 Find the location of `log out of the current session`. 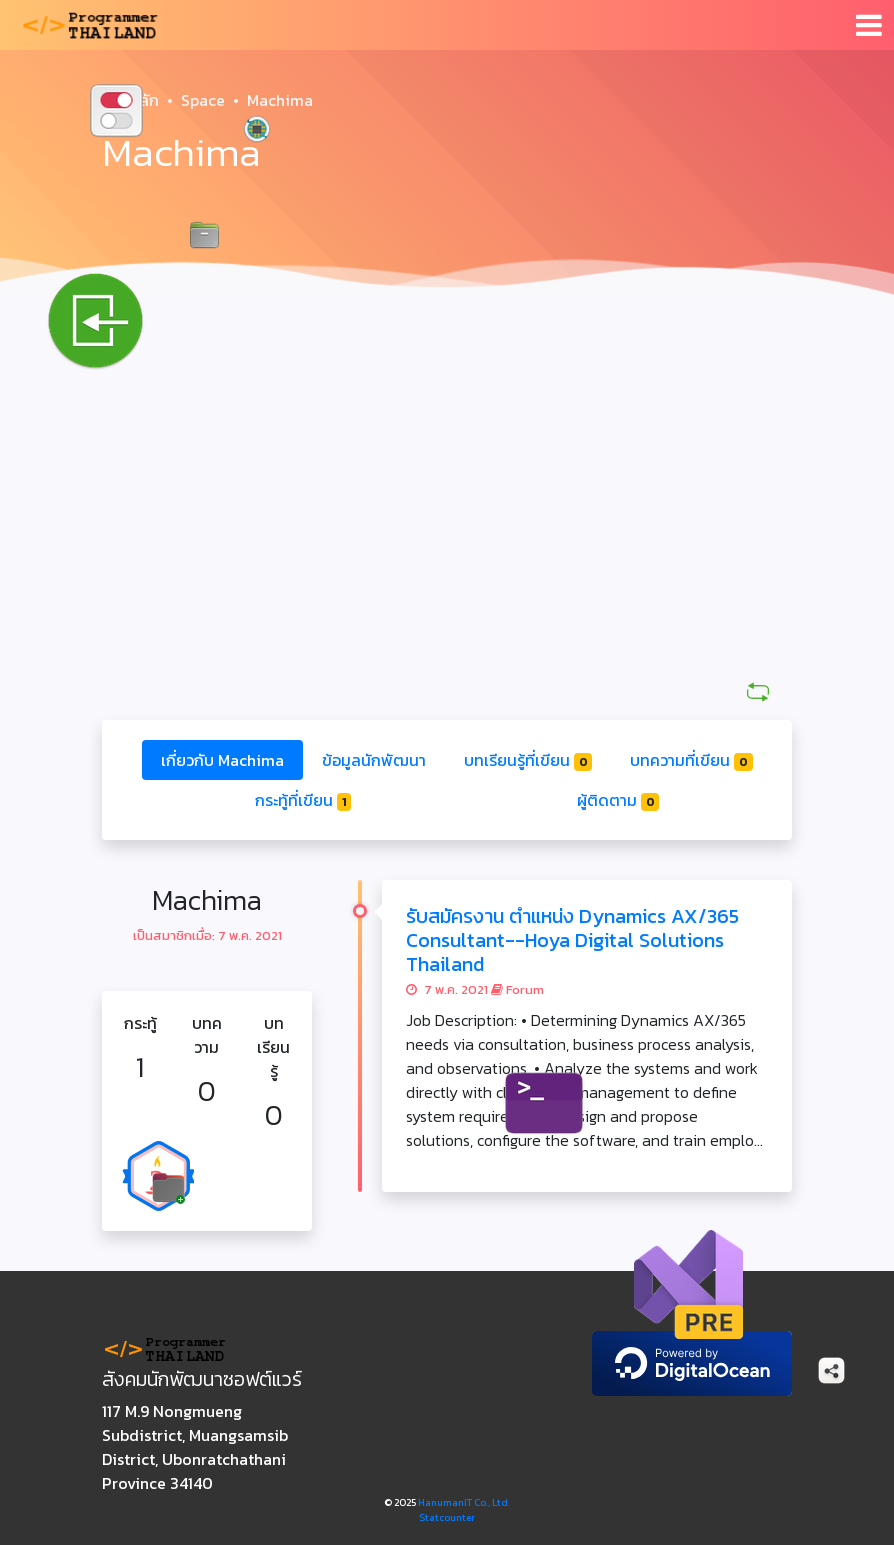

log out of the current session is located at coordinates (95, 320).